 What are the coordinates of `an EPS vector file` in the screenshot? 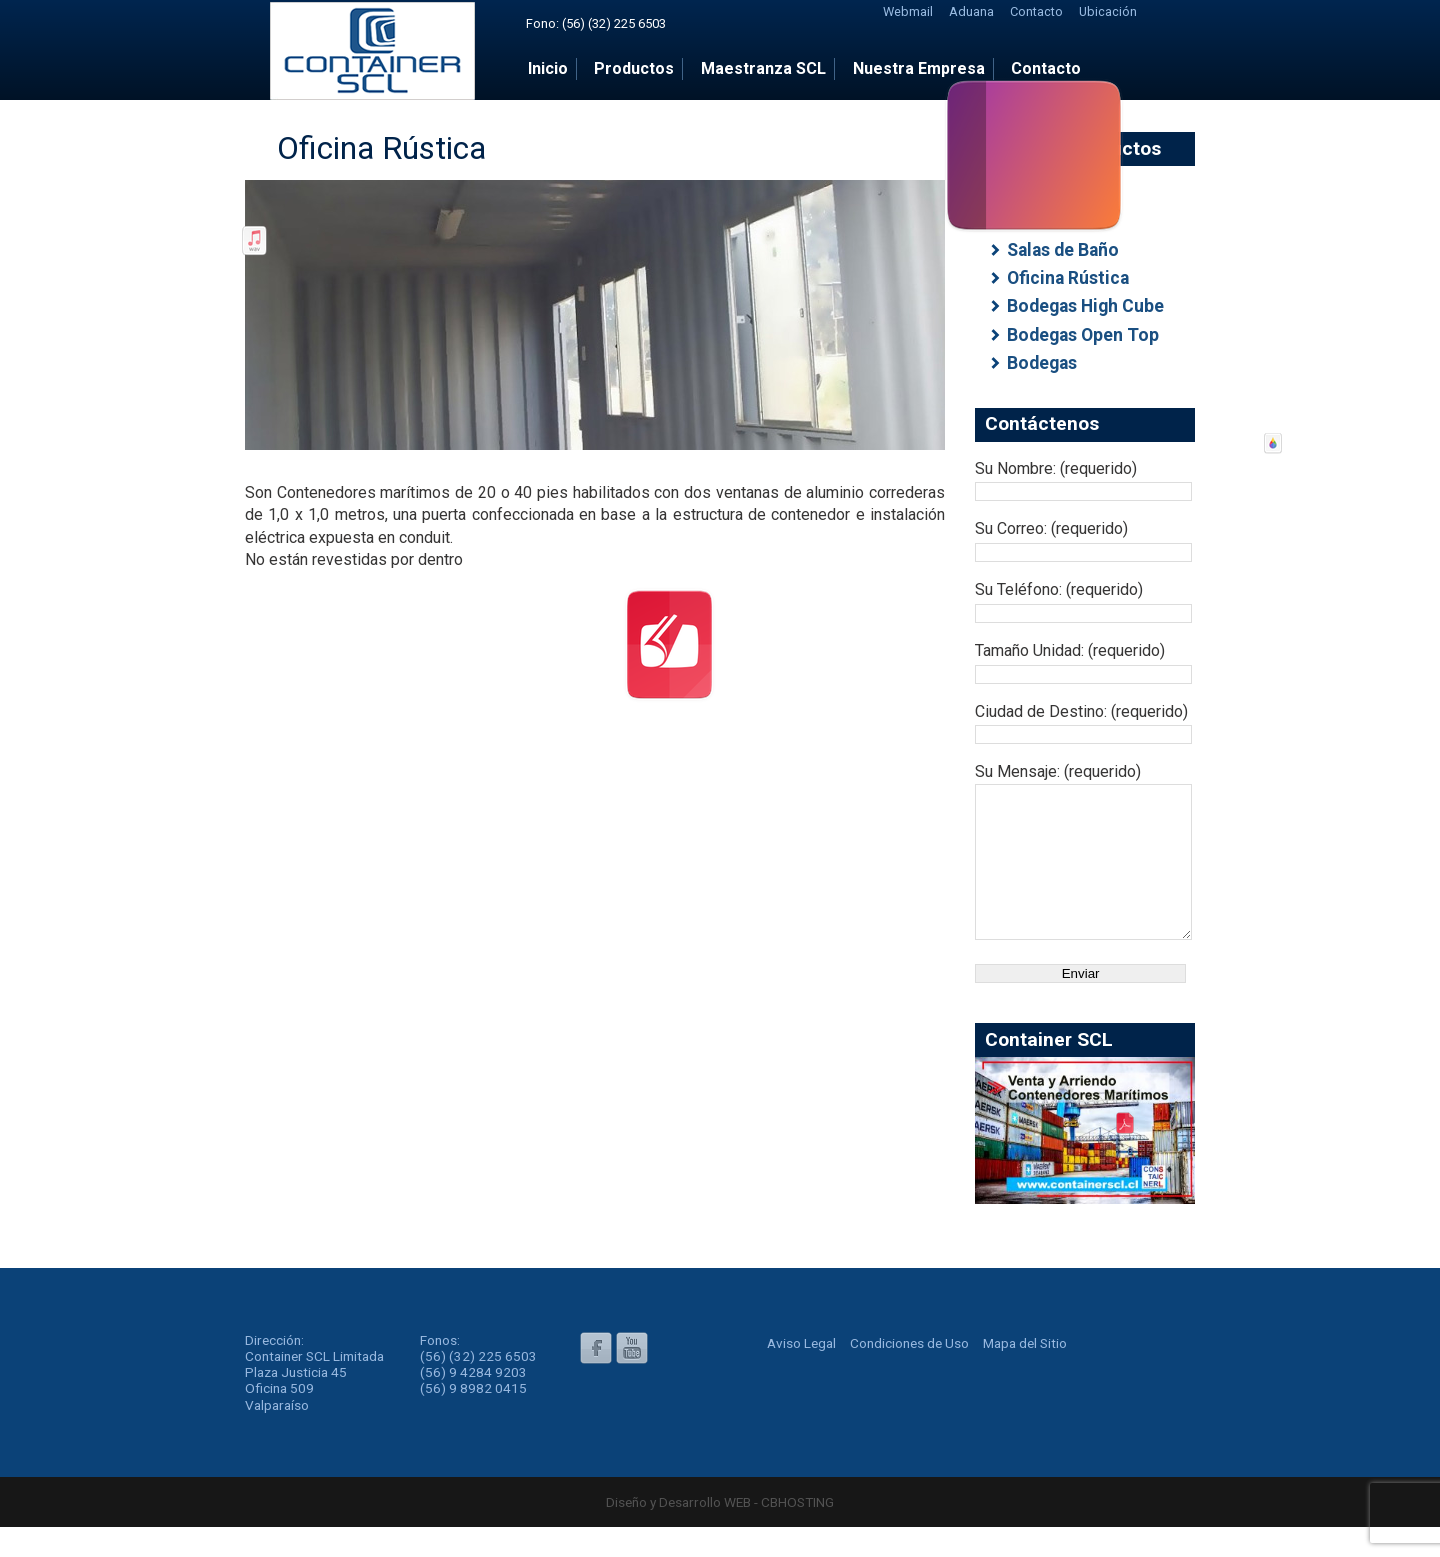 It's located at (669, 644).